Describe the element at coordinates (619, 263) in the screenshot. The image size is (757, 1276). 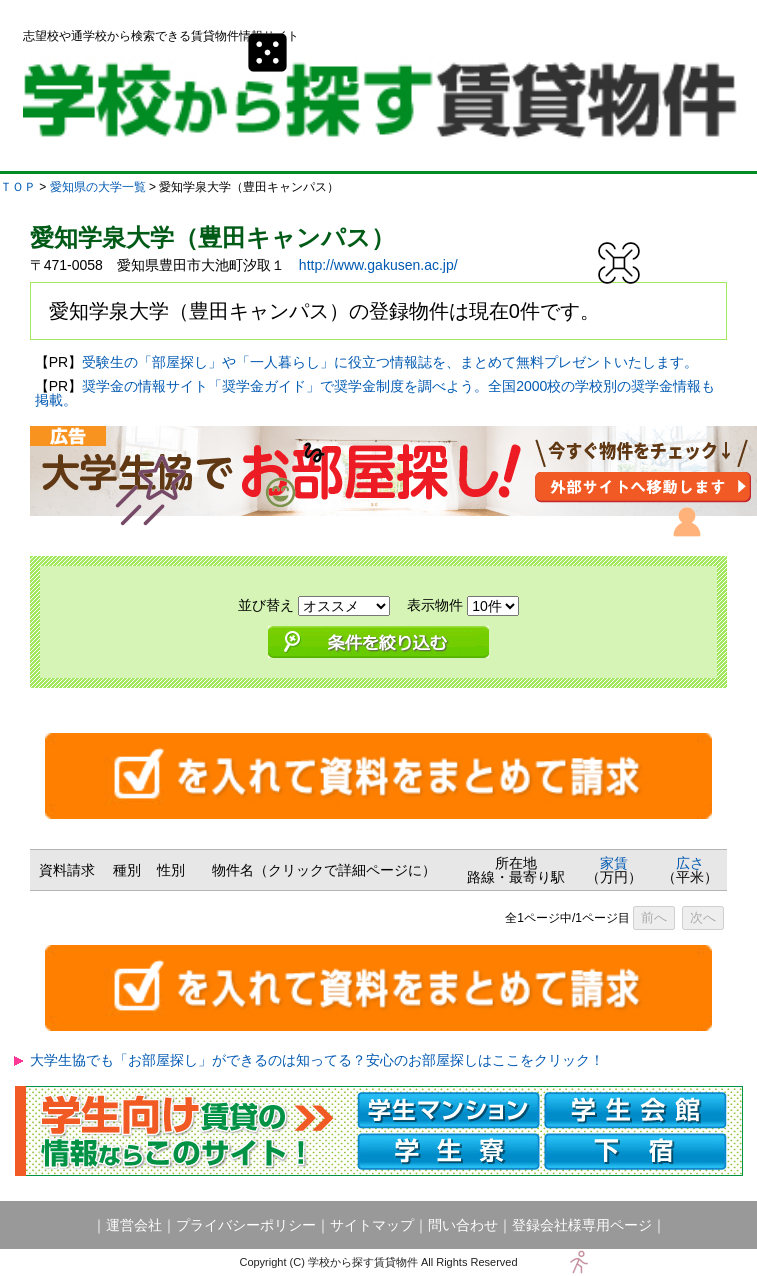
I see `access drone controls` at that location.